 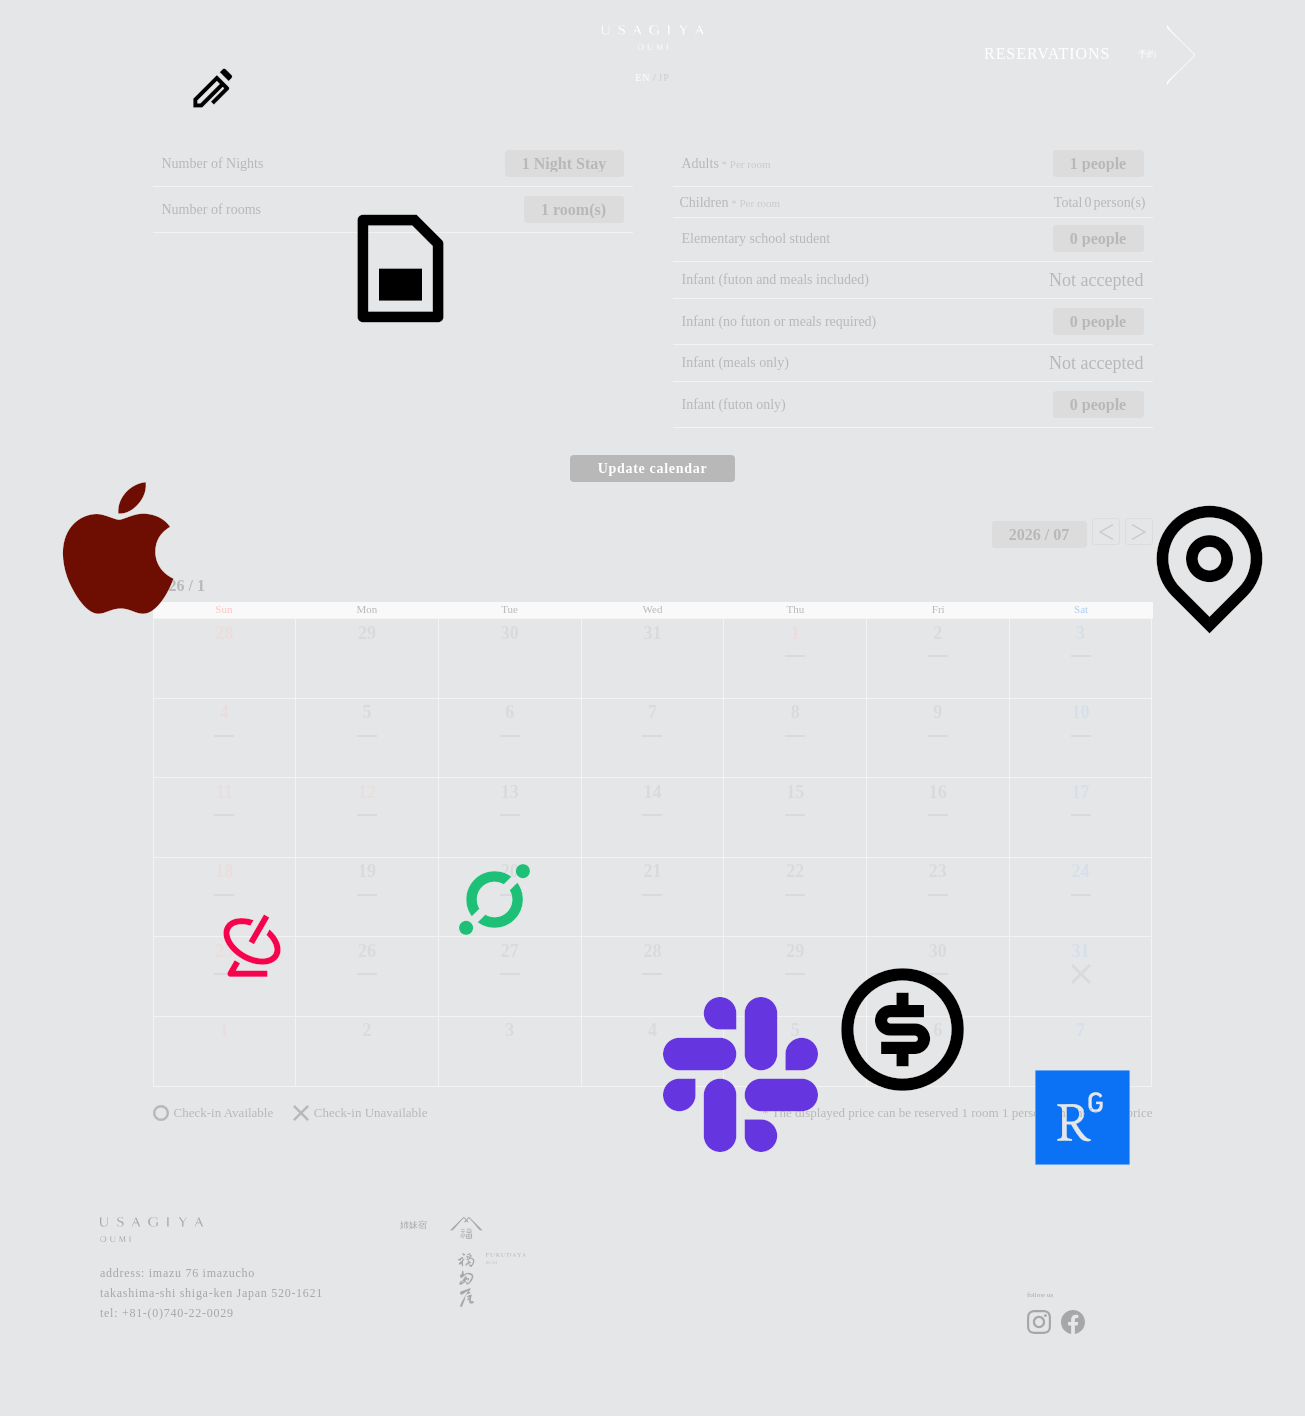 What do you see at coordinates (902, 1029) in the screenshot?
I see `view account balance or financial summary` at bounding box center [902, 1029].